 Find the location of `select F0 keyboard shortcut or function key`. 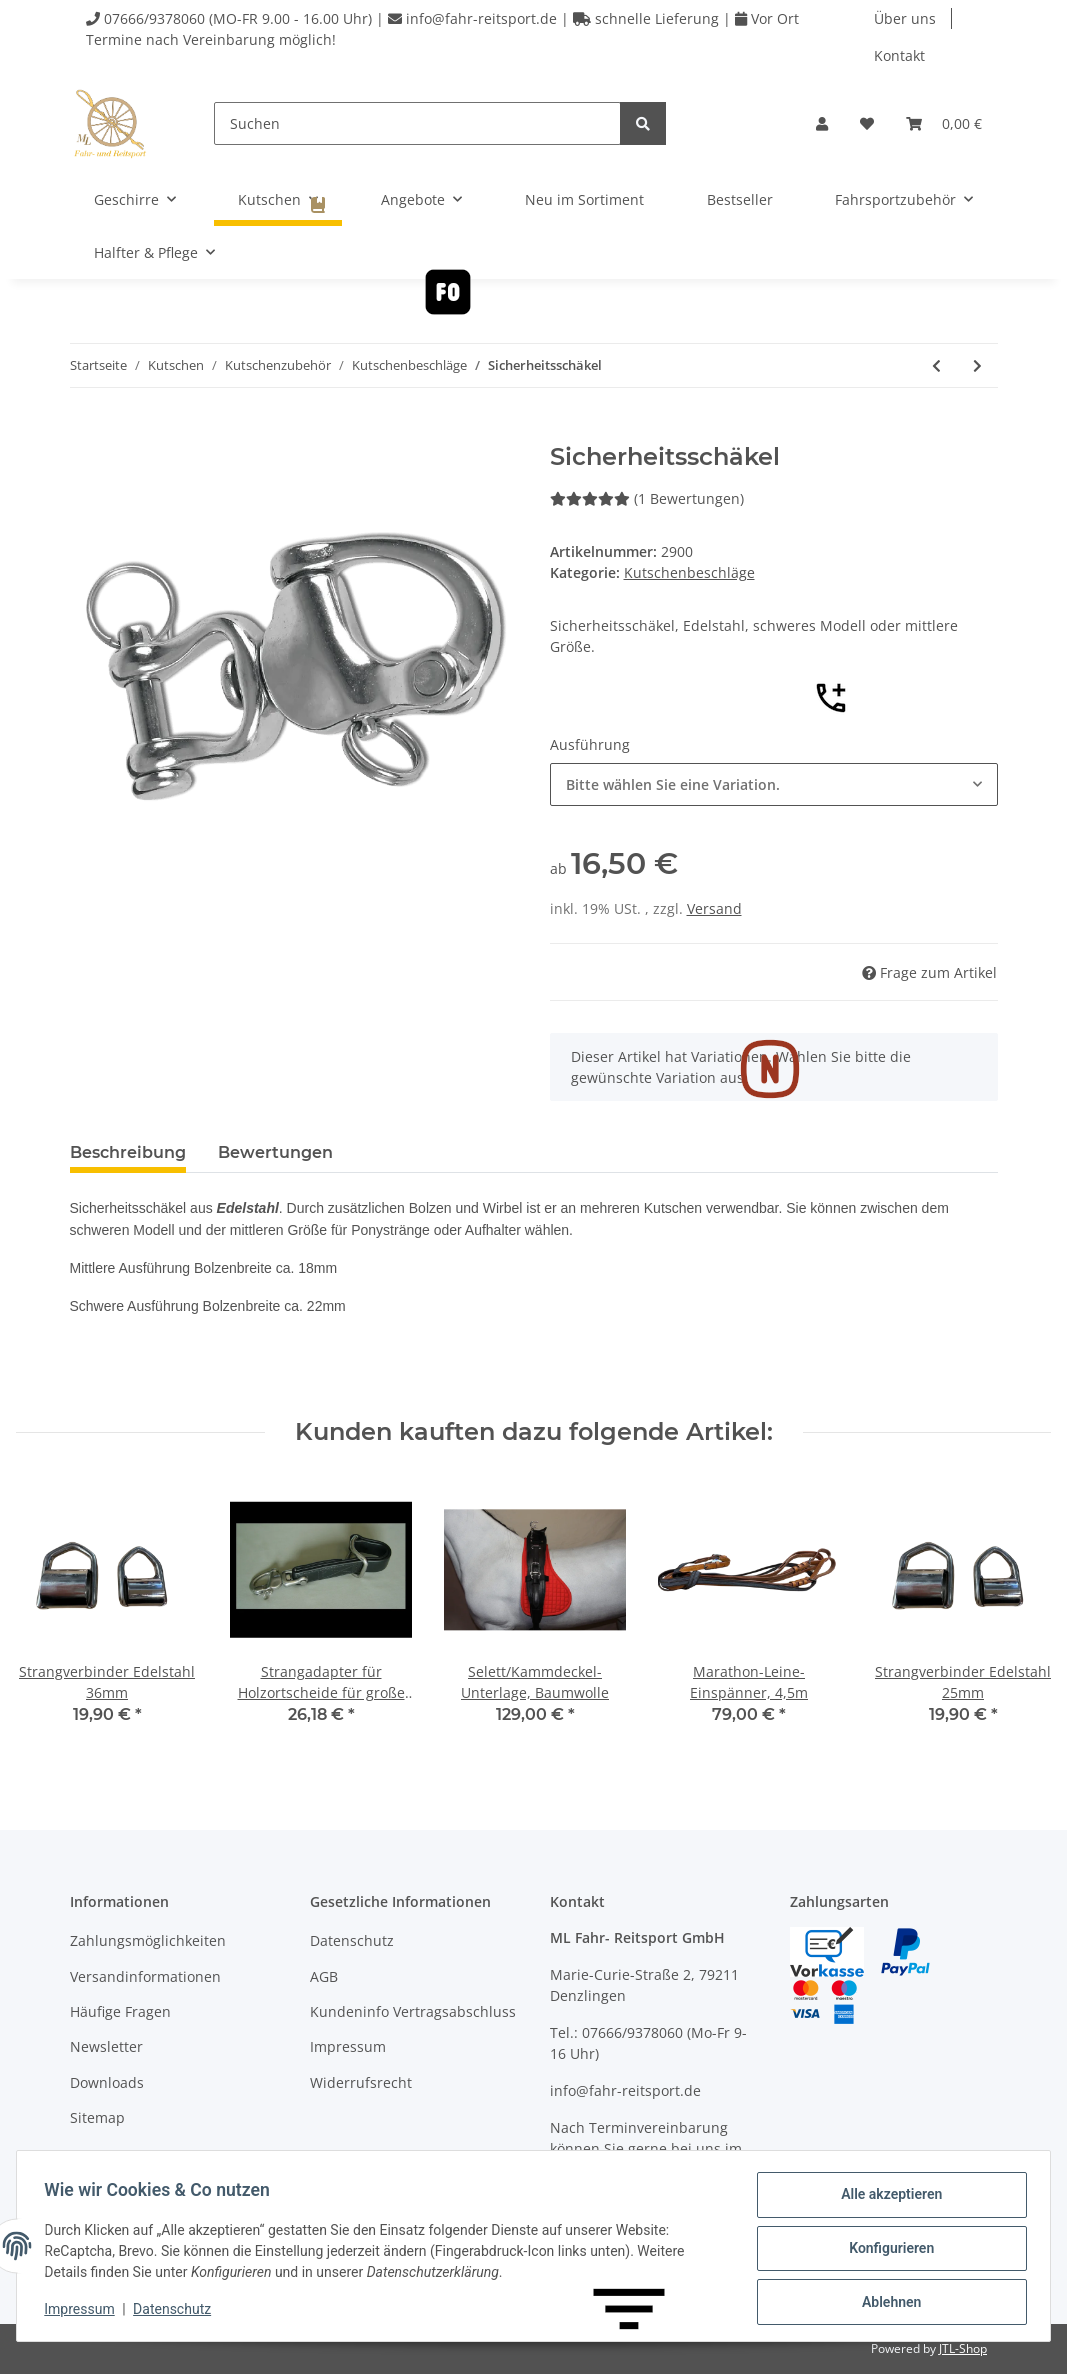

select F0 keyboard shortcut or function key is located at coordinates (448, 292).